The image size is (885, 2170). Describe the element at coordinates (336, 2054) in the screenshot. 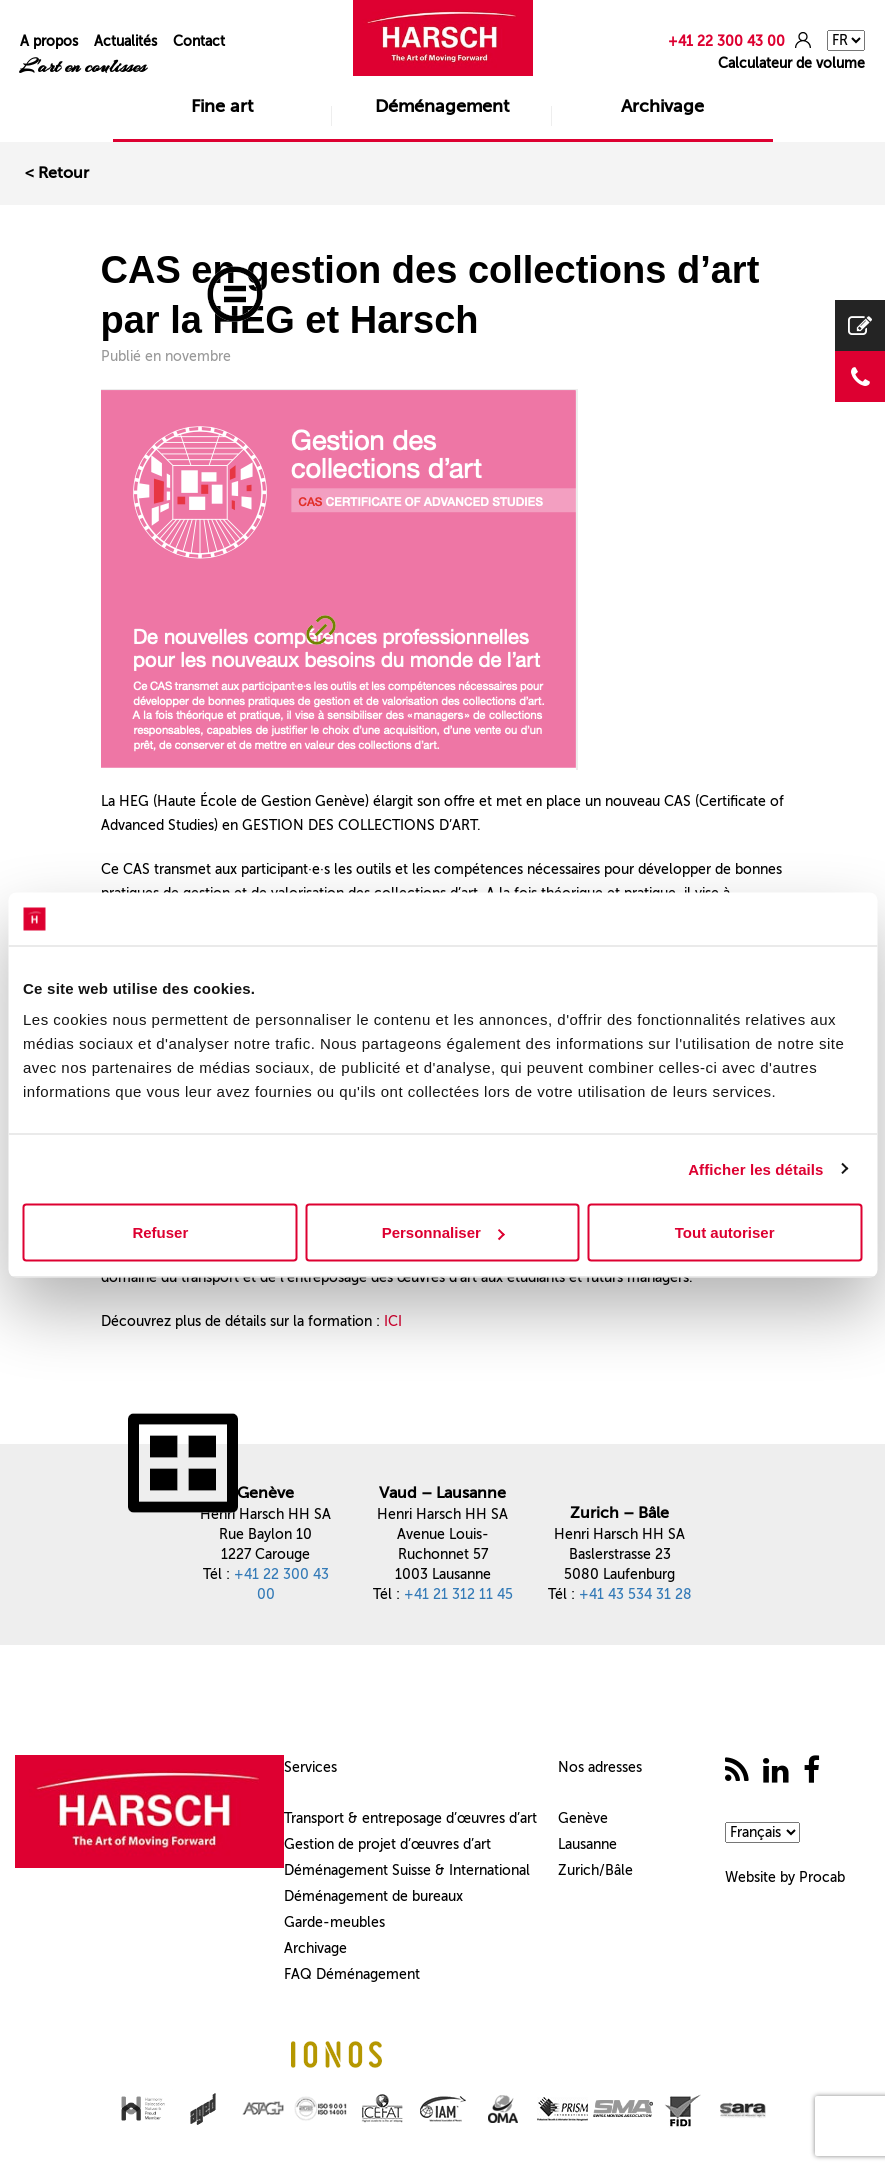

I see `ionos web hosting and cloud services logo` at that location.